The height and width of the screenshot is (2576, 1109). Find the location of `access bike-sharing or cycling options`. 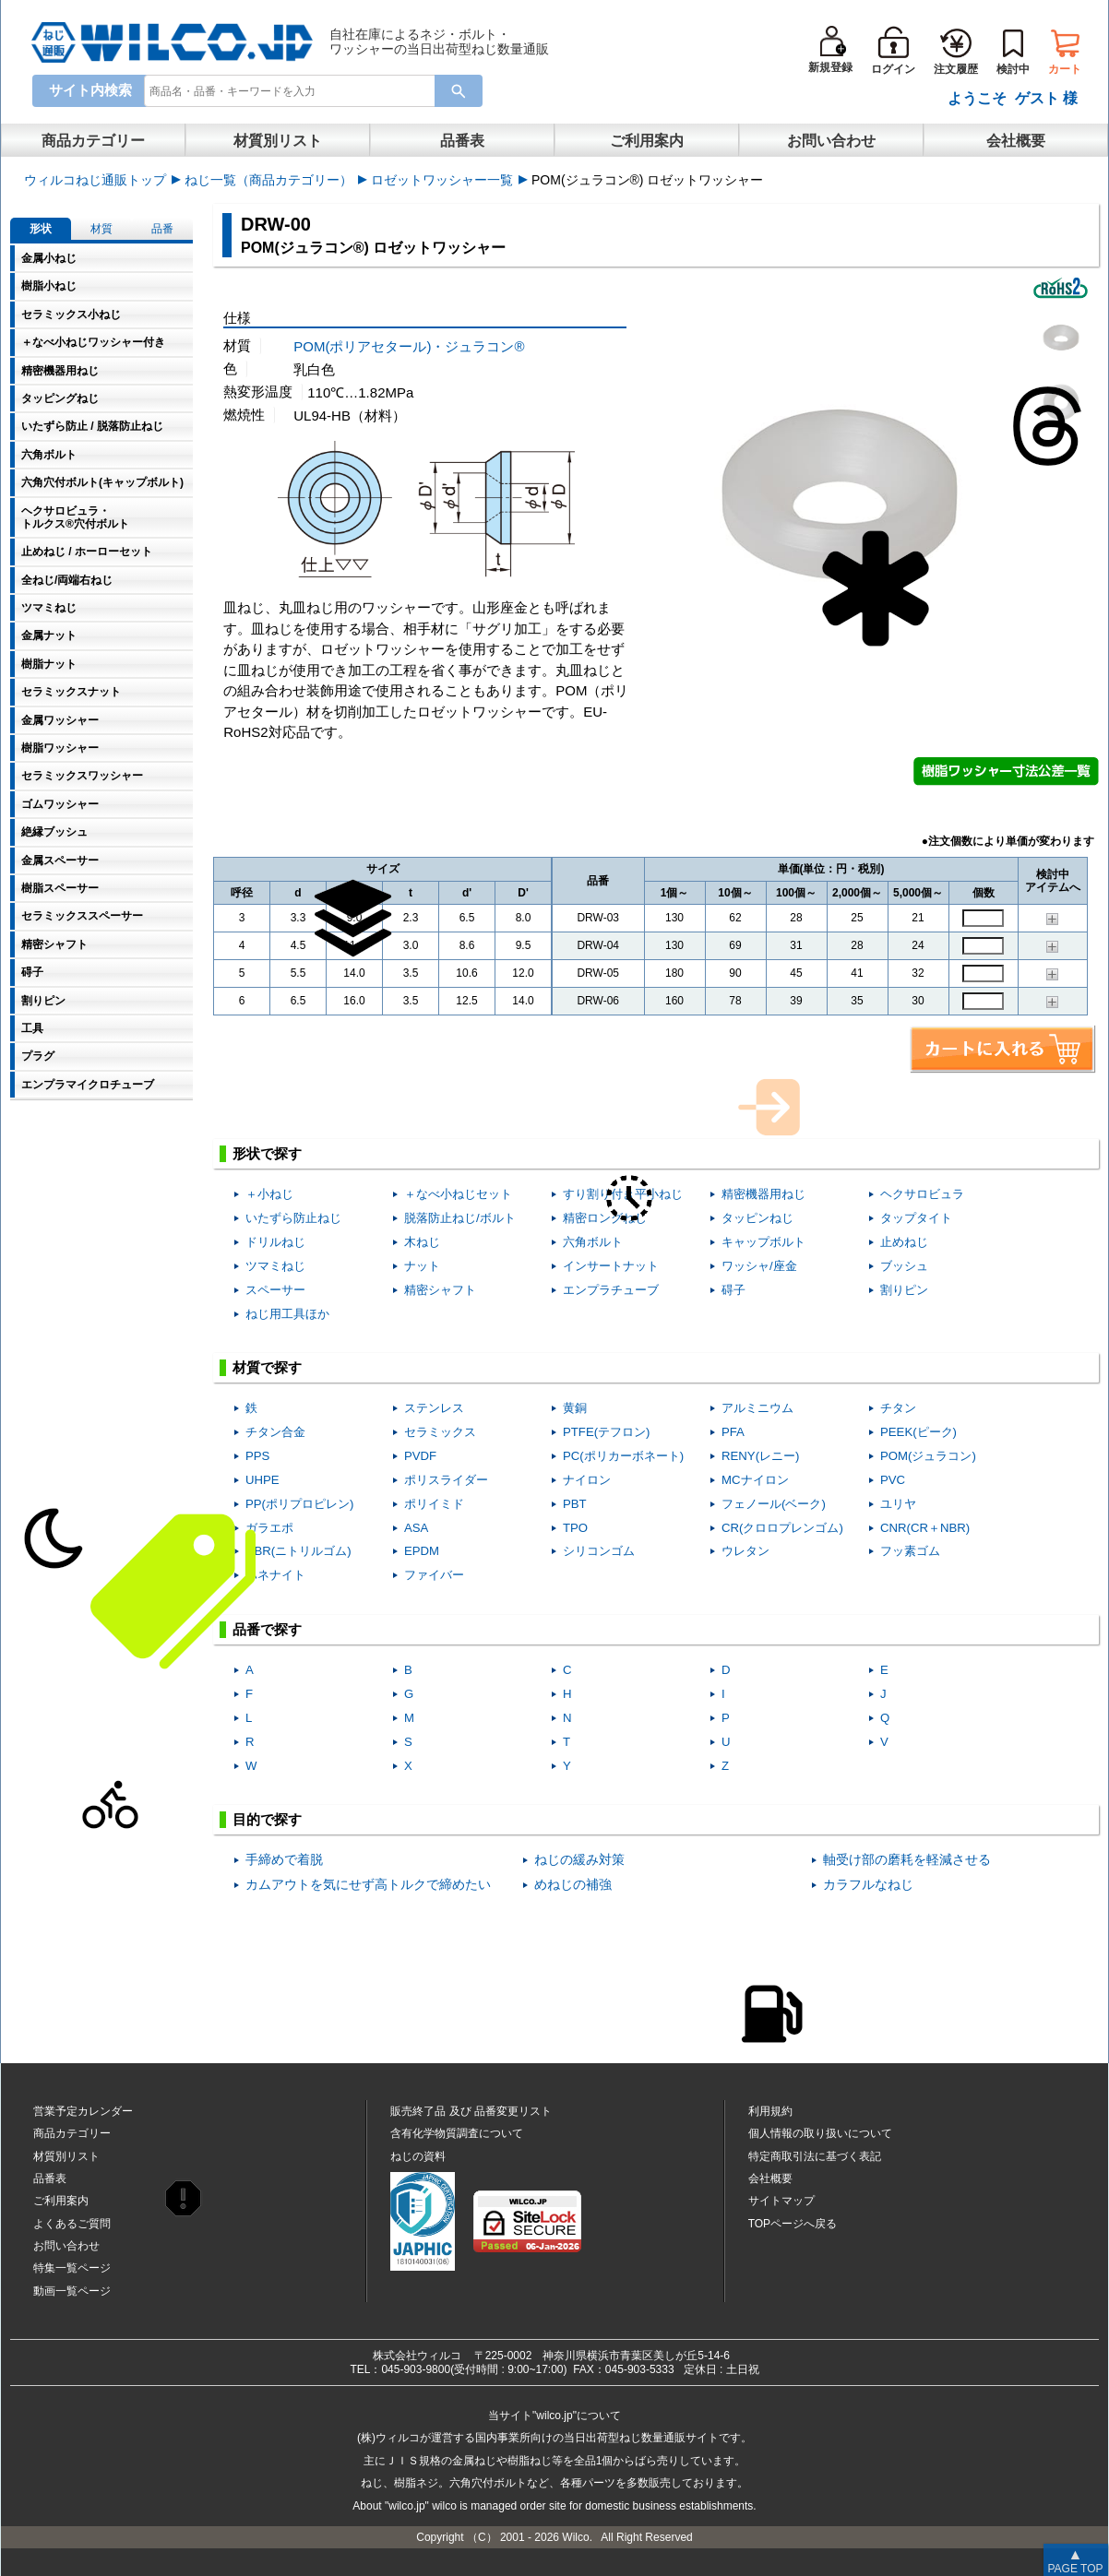

access bike-sharing or cycling options is located at coordinates (110, 1803).